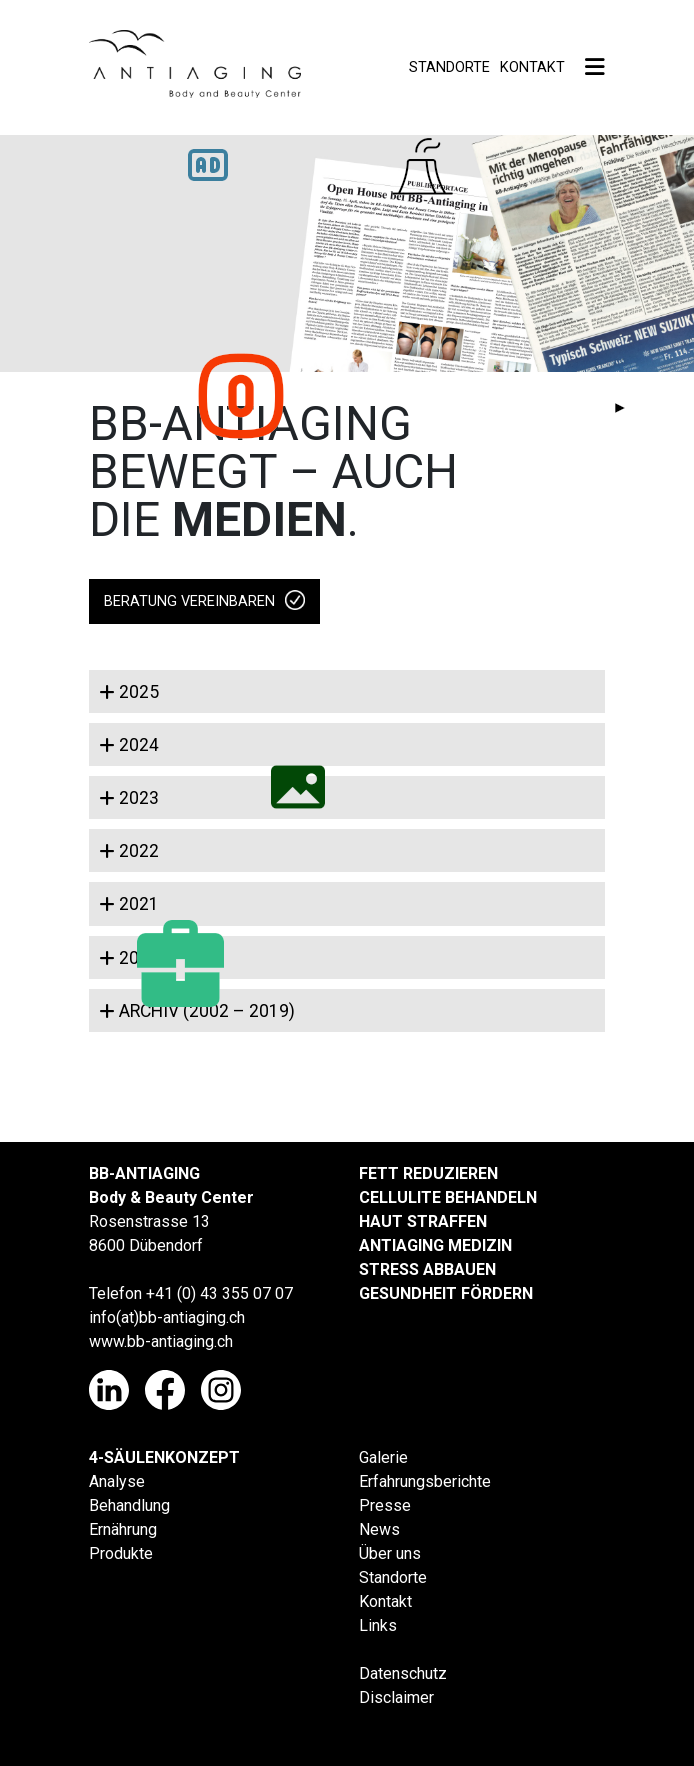 Image resolution: width=694 pixels, height=1766 pixels. Describe the element at coordinates (180, 963) in the screenshot. I see `view your portfolio or work samples` at that location.